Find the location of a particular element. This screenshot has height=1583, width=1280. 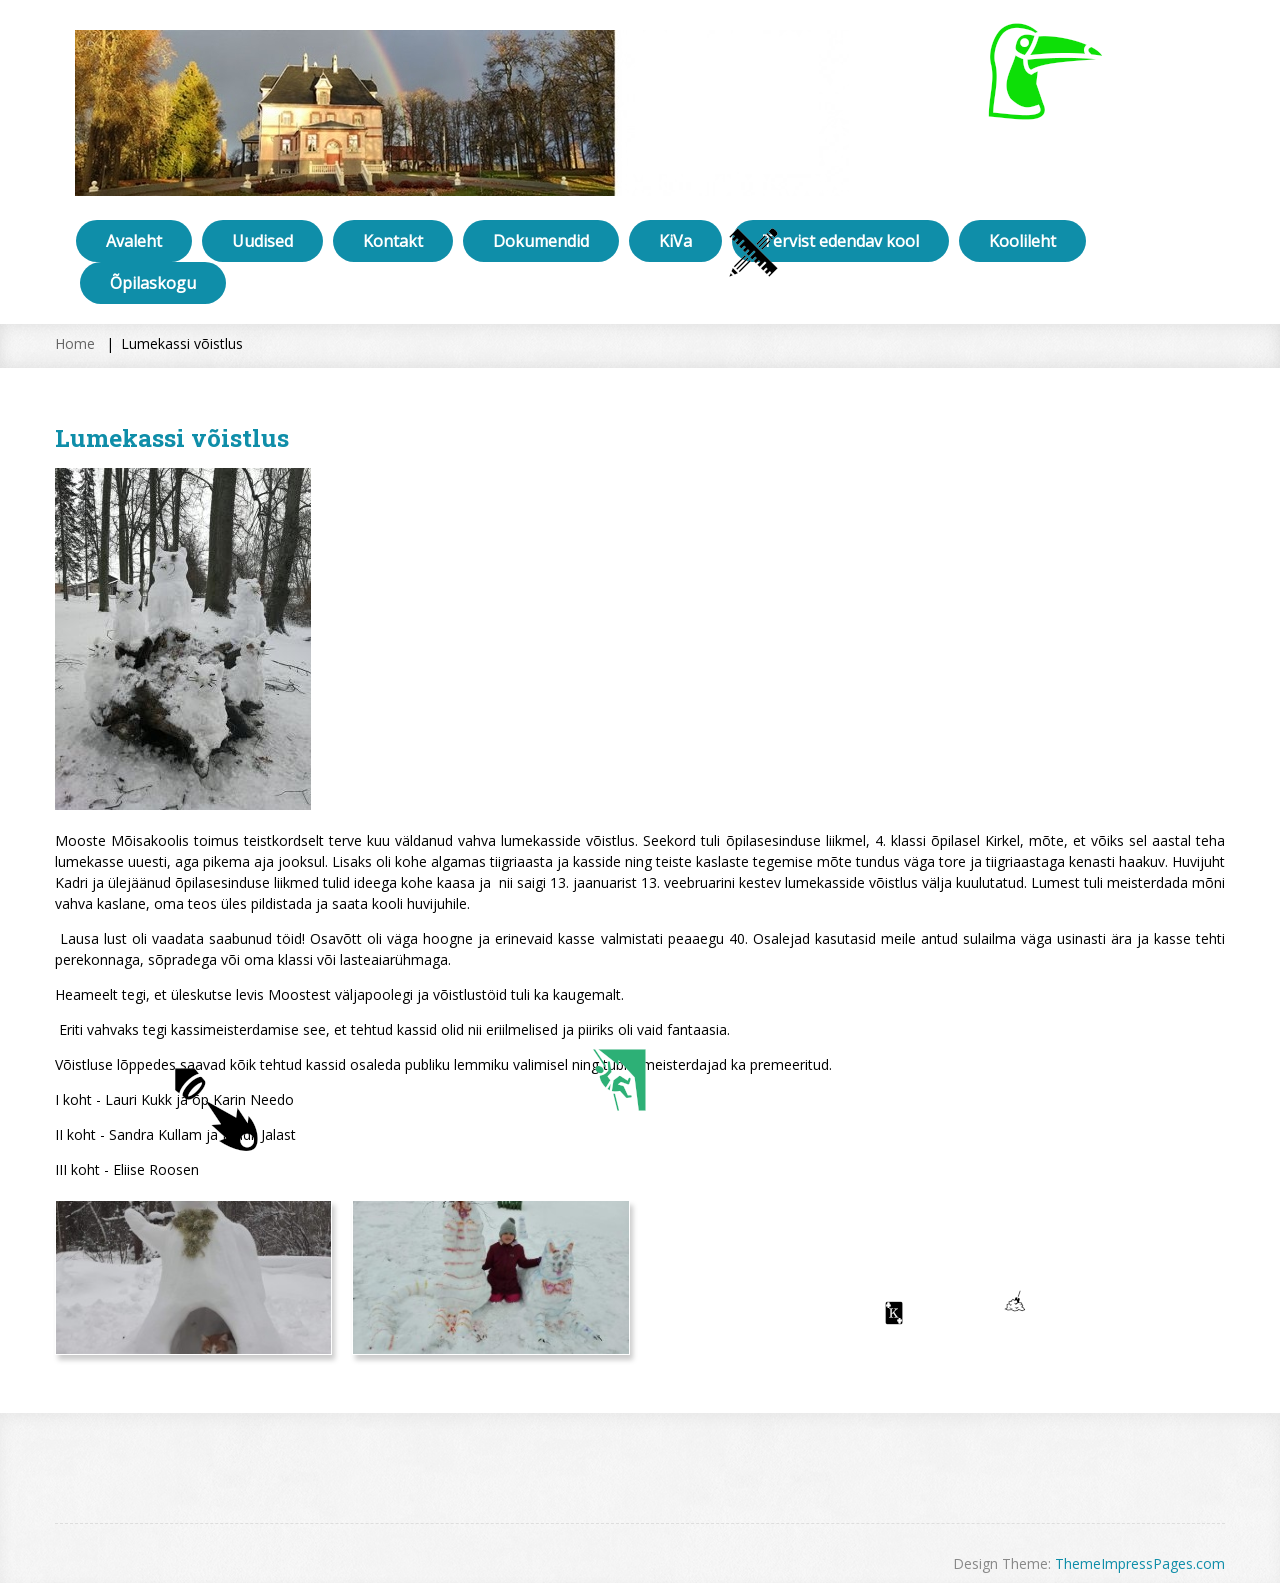

decorative toucan icon for a tropical-themed game or app is located at coordinates (1045, 71).